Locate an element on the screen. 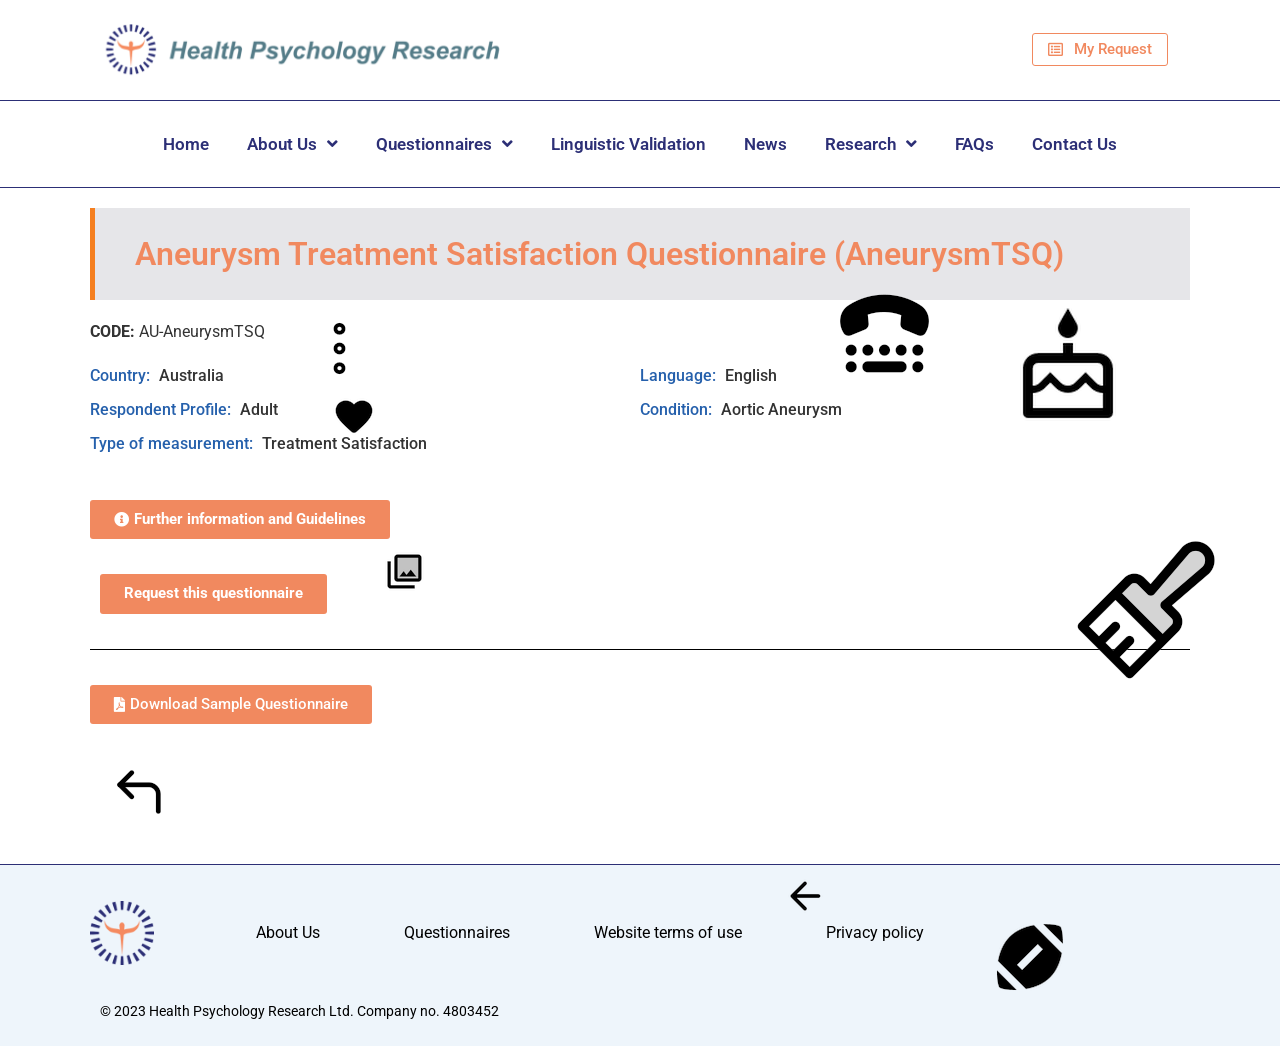  access your photo library is located at coordinates (404, 571).